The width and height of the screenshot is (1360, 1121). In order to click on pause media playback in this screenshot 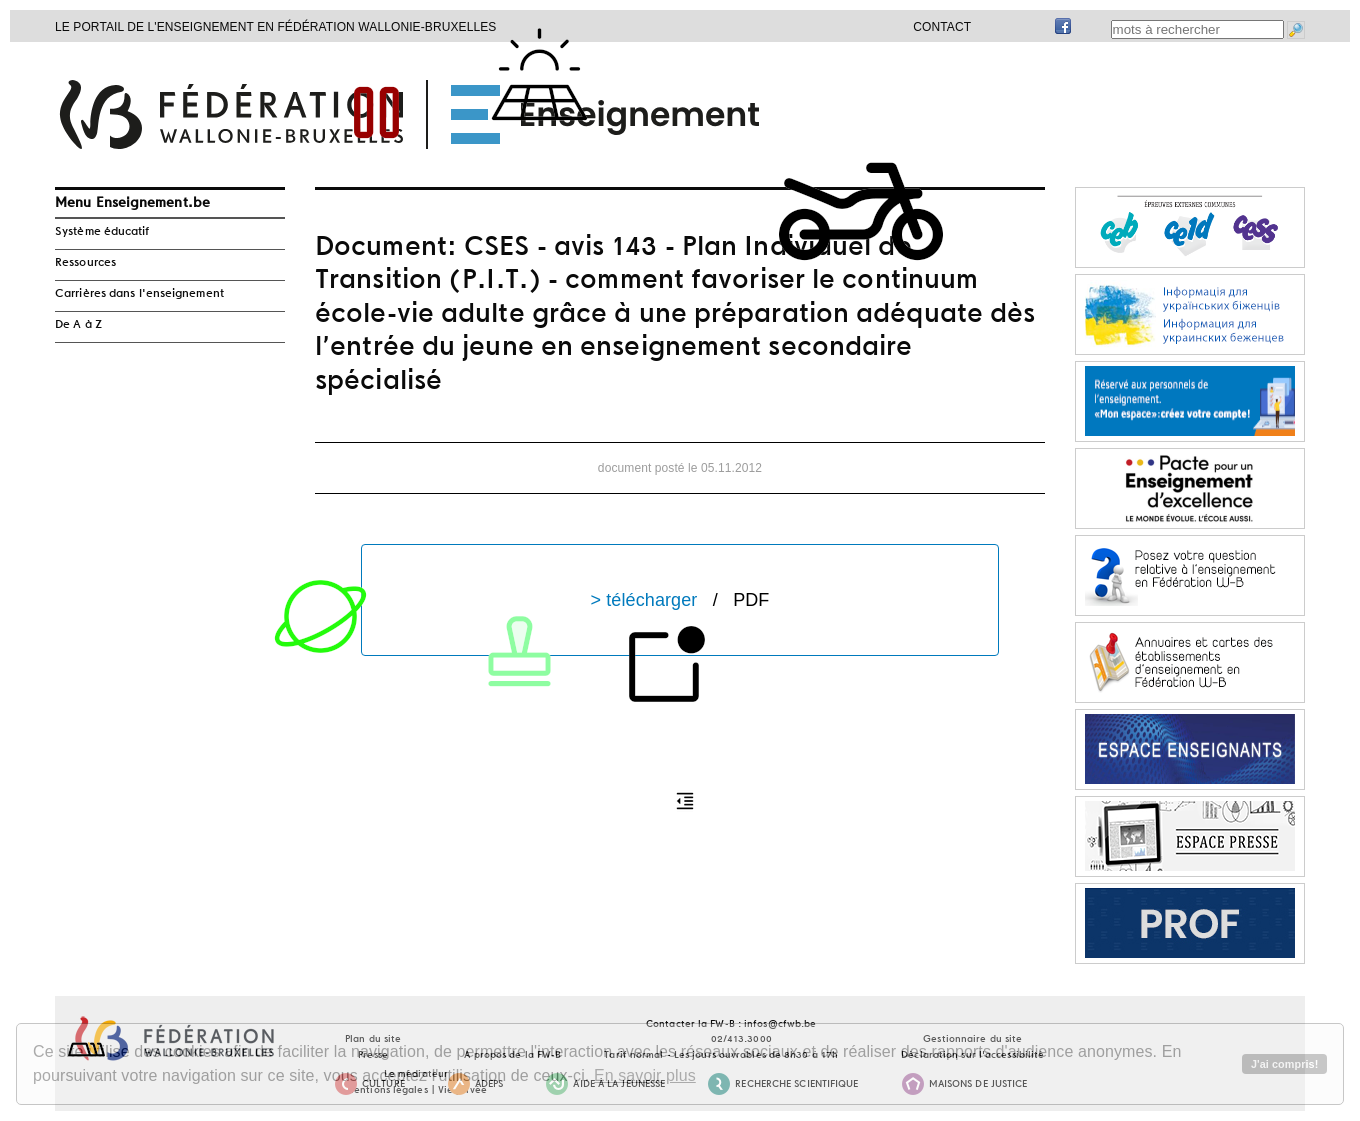, I will do `click(376, 112)`.